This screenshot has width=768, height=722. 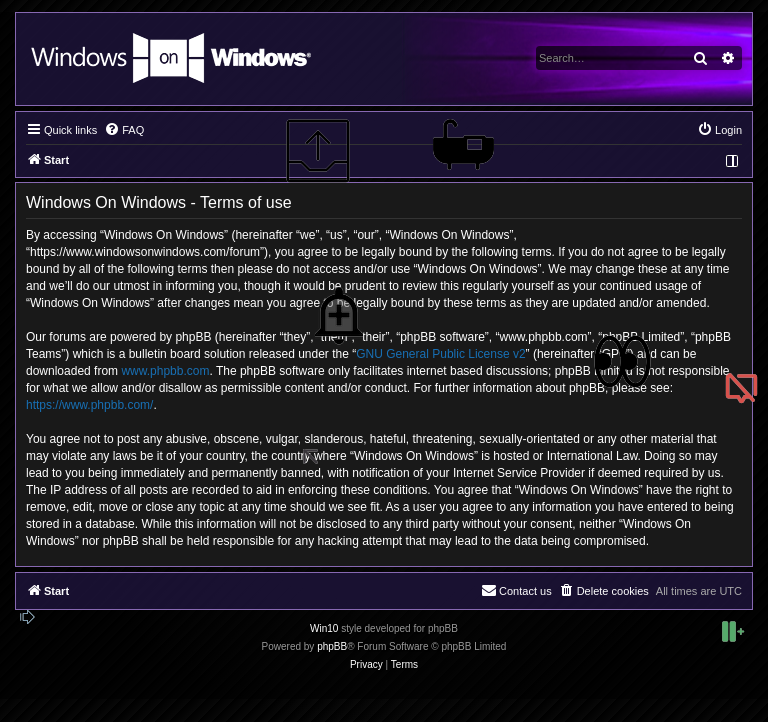 I want to click on indicates bathroom or bathing facilities, so click(x=463, y=145).